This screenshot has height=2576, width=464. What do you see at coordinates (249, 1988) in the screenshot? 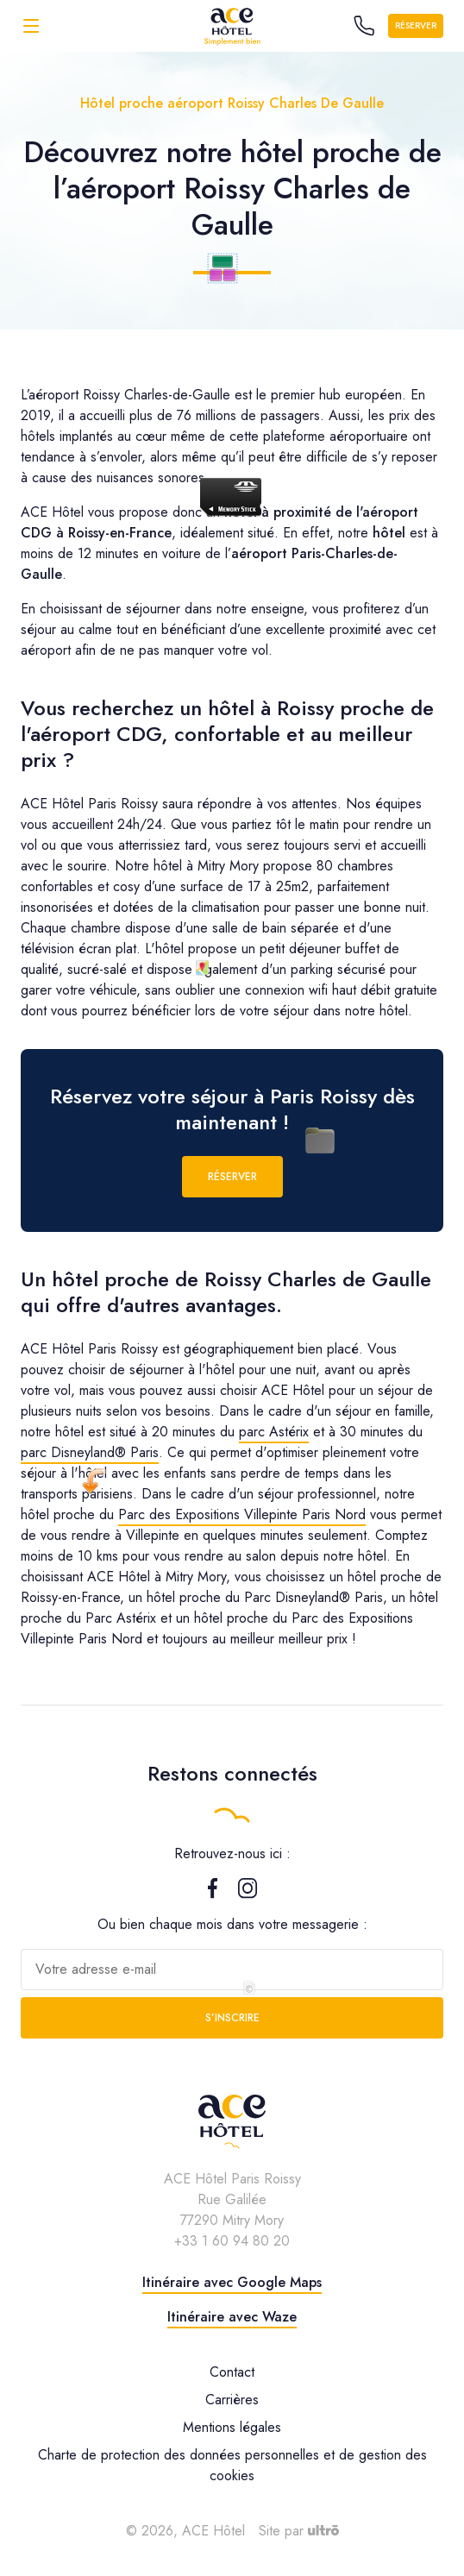
I see `indicates a file with copyright protection` at bounding box center [249, 1988].